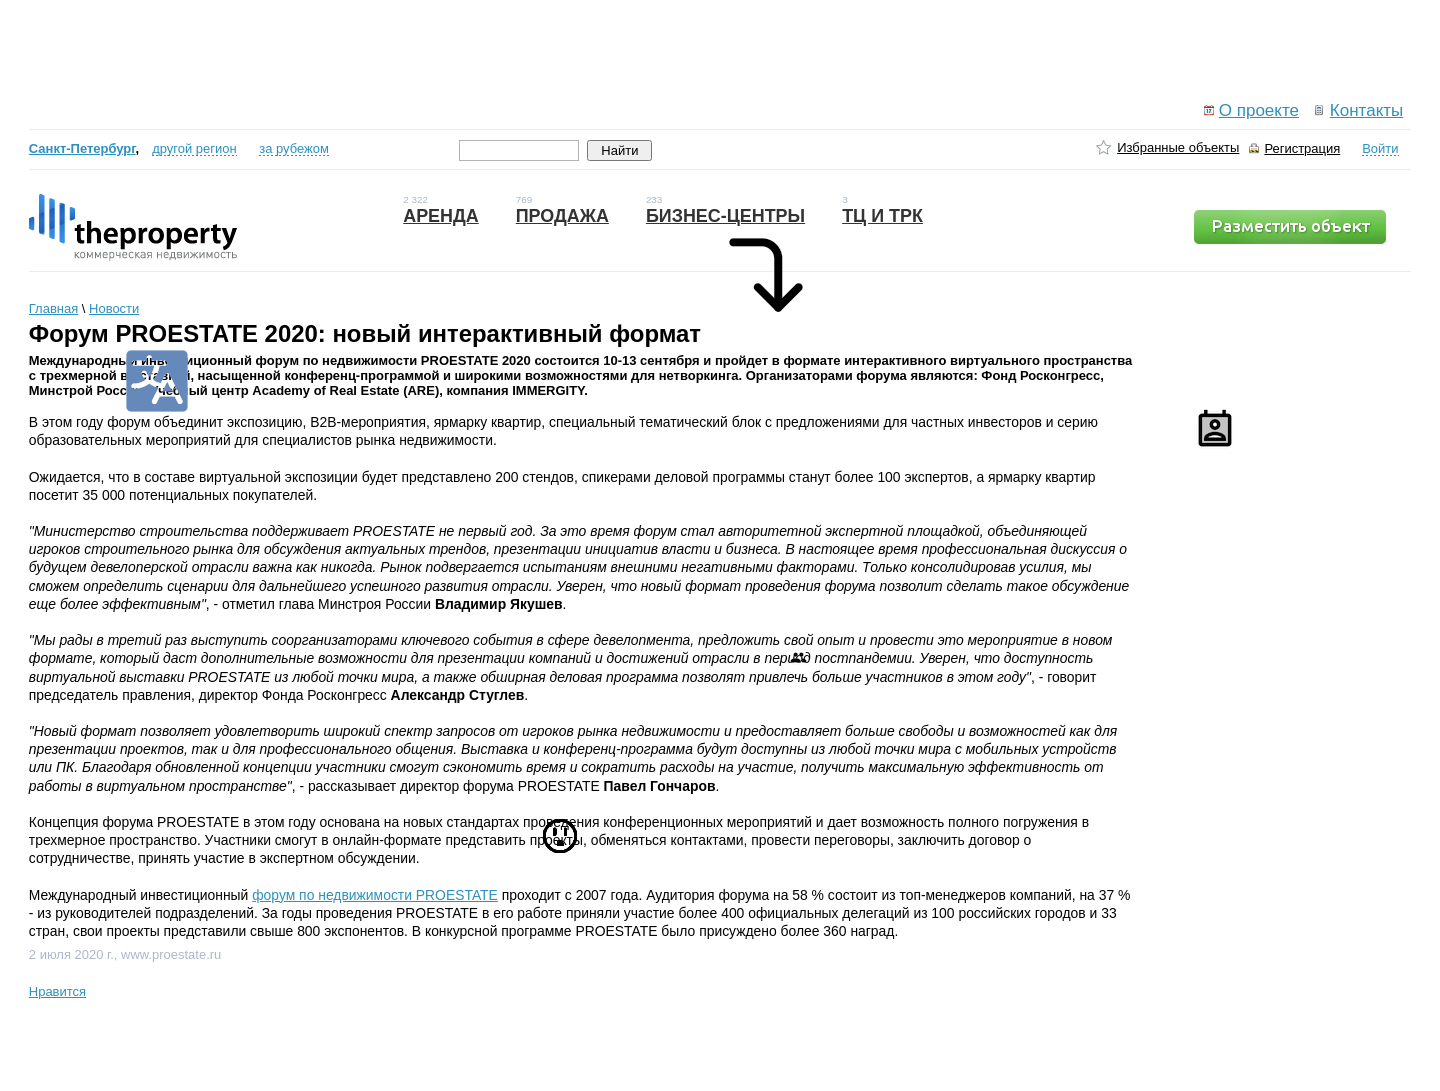 Image resolution: width=1440 pixels, height=1091 pixels. Describe the element at coordinates (798, 657) in the screenshot. I see `view group members` at that location.